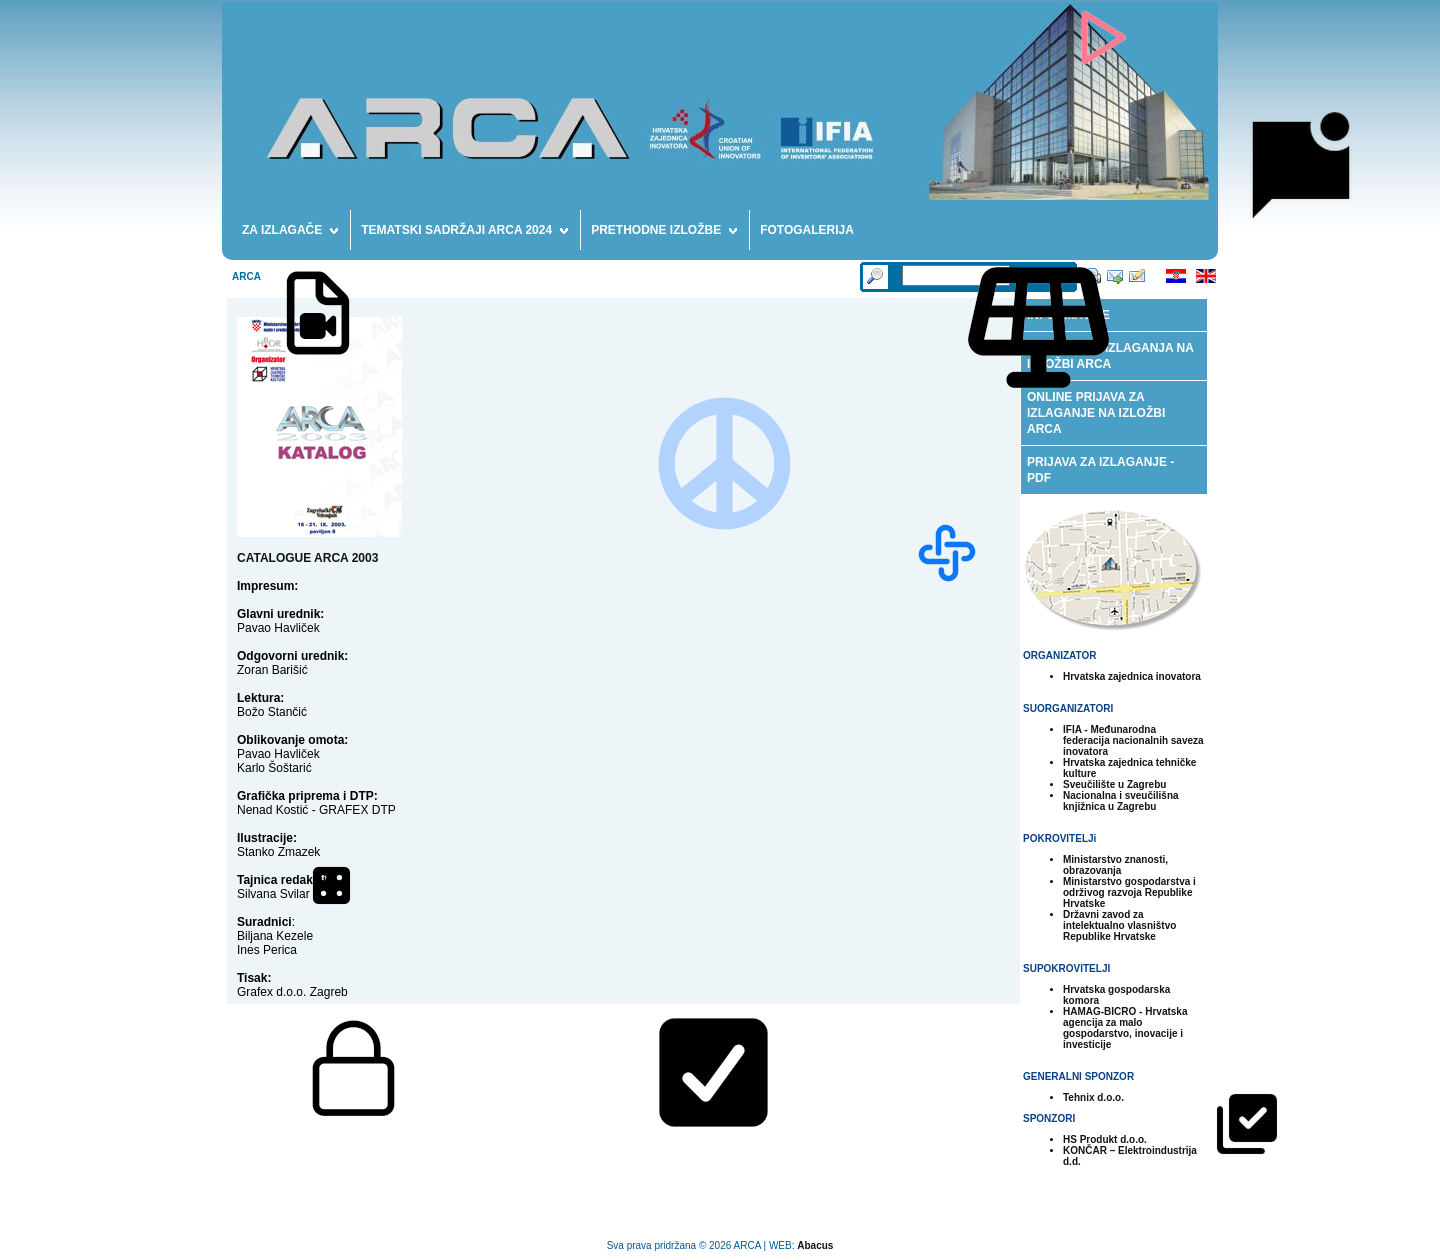 The width and height of the screenshot is (1440, 1260). Describe the element at coordinates (724, 463) in the screenshot. I see `indicates a peaceful or non-violent state` at that location.